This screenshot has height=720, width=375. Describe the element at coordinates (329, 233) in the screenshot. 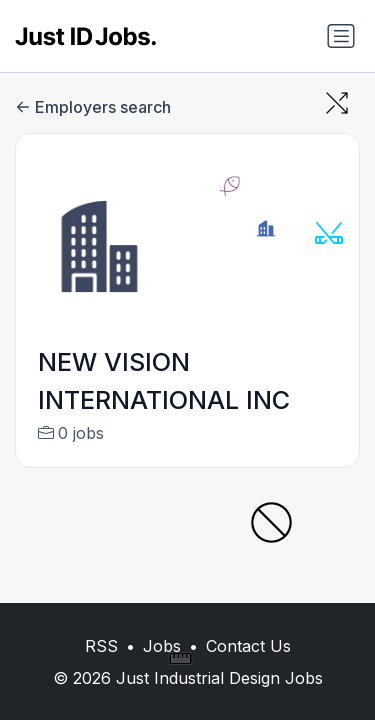

I see `view hockey sports content` at that location.